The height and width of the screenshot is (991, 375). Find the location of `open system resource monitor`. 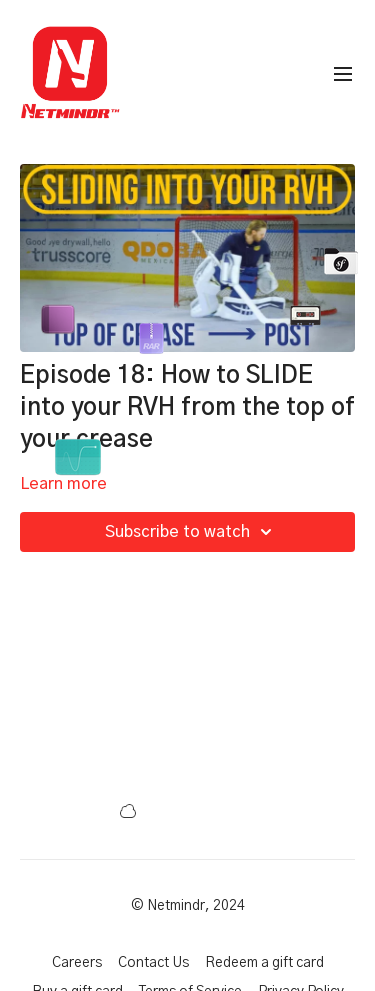

open system resource monitor is located at coordinates (78, 457).